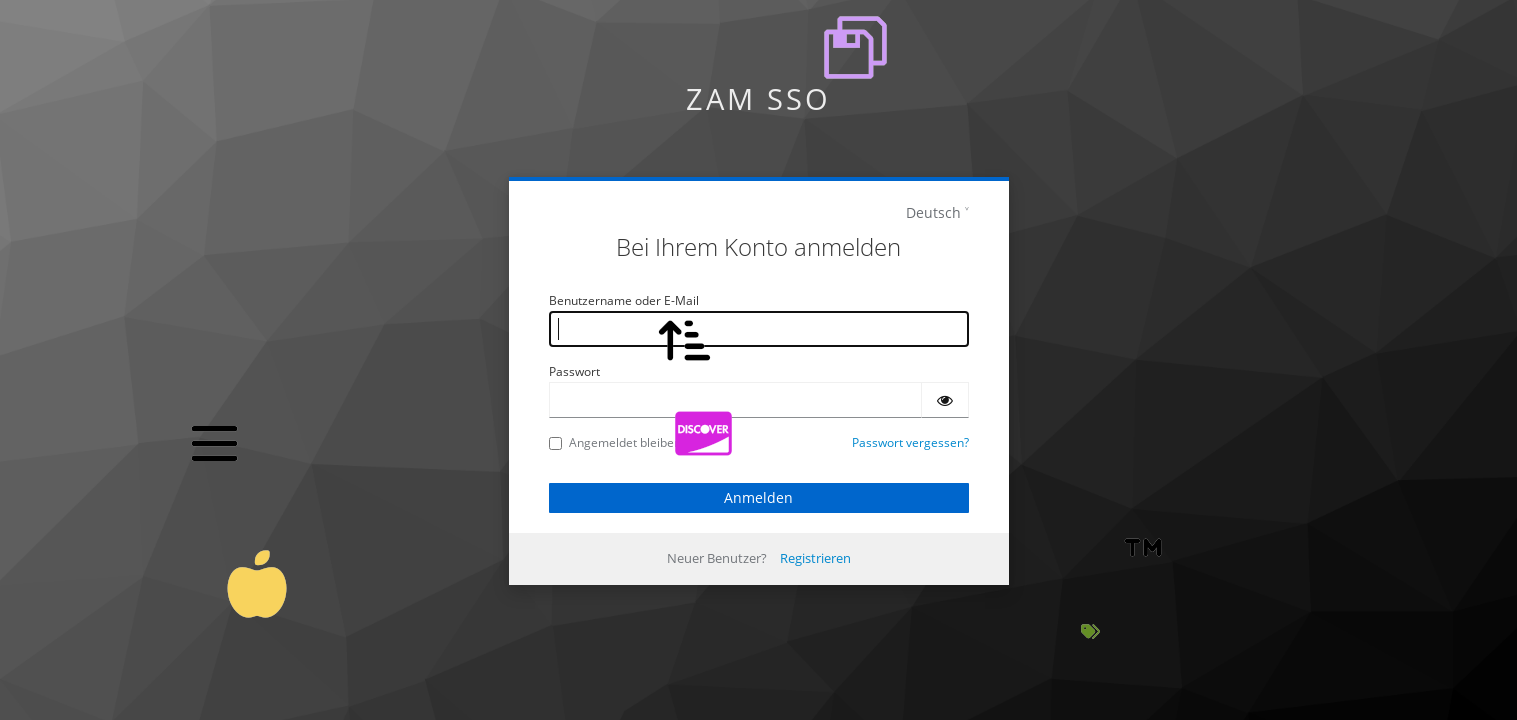 The width and height of the screenshot is (1517, 720). I want to click on indicates trademarked content or branding, so click(1143, 547).